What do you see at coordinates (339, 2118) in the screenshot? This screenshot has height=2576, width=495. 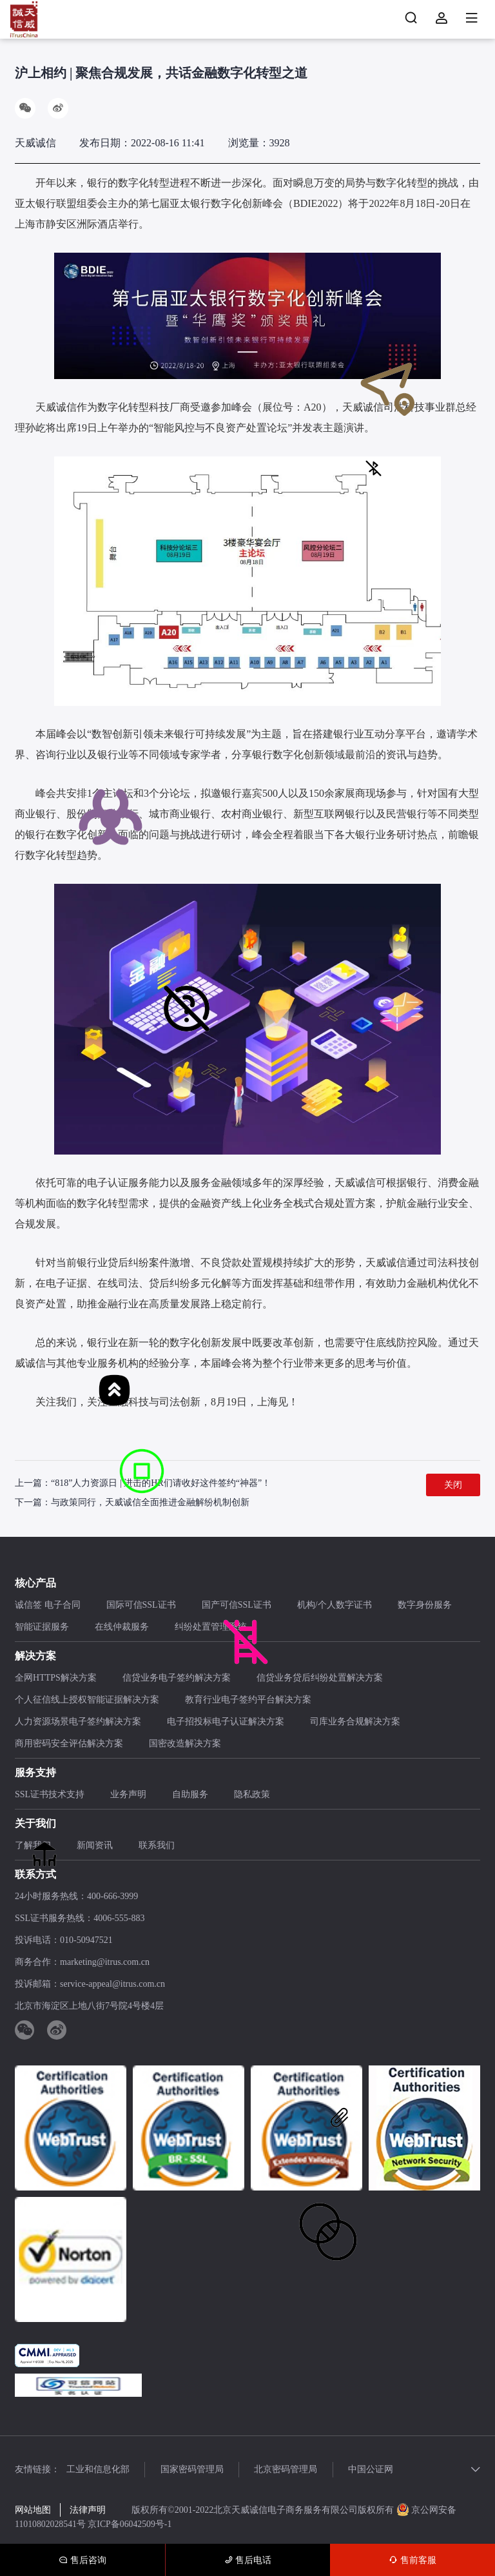 I see `attach a file to your message` at bounding box center [339, 2118].